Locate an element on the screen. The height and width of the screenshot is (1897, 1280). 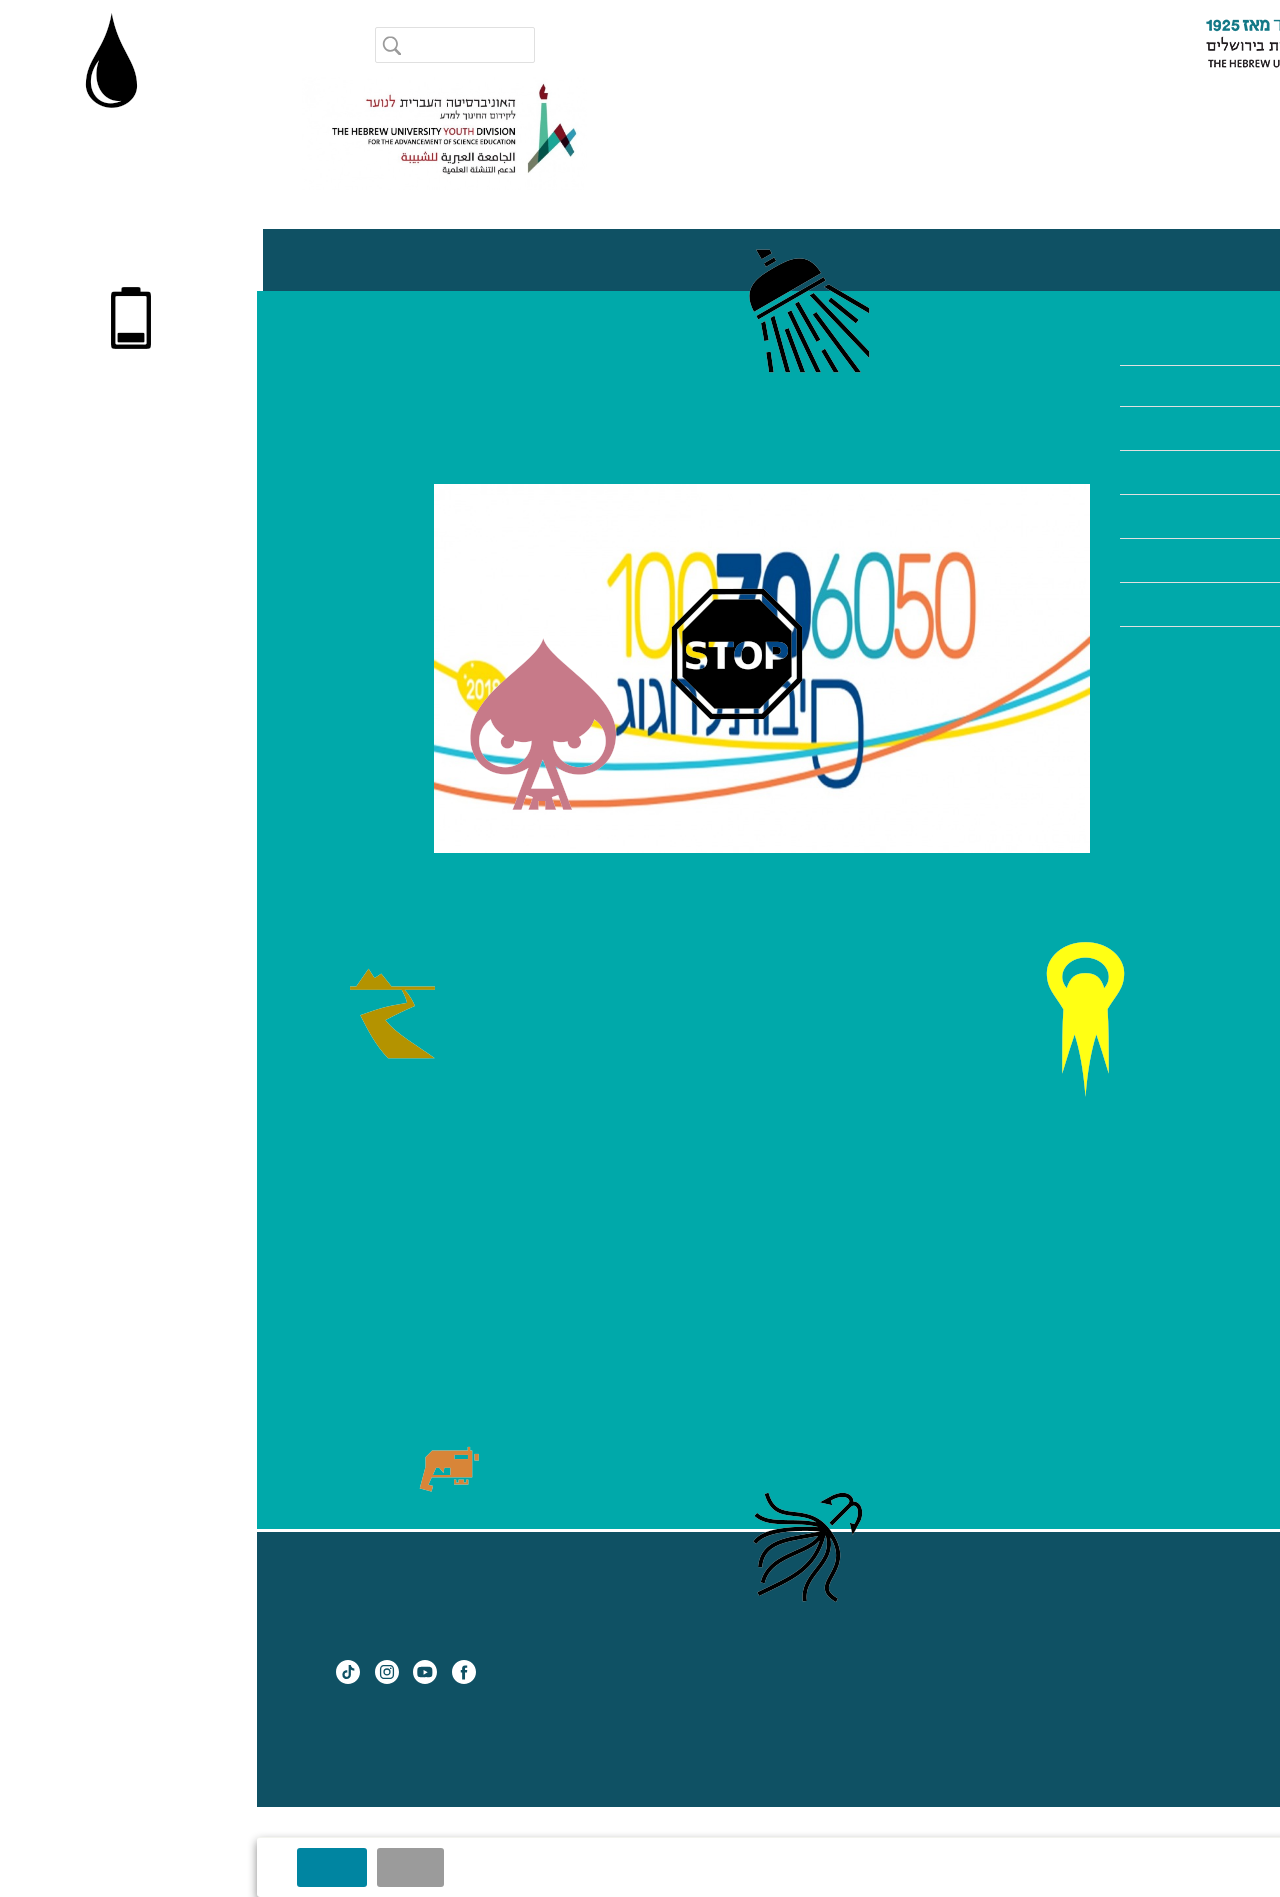
indicates death or game over in a card game is located at coordinates (543, 722).